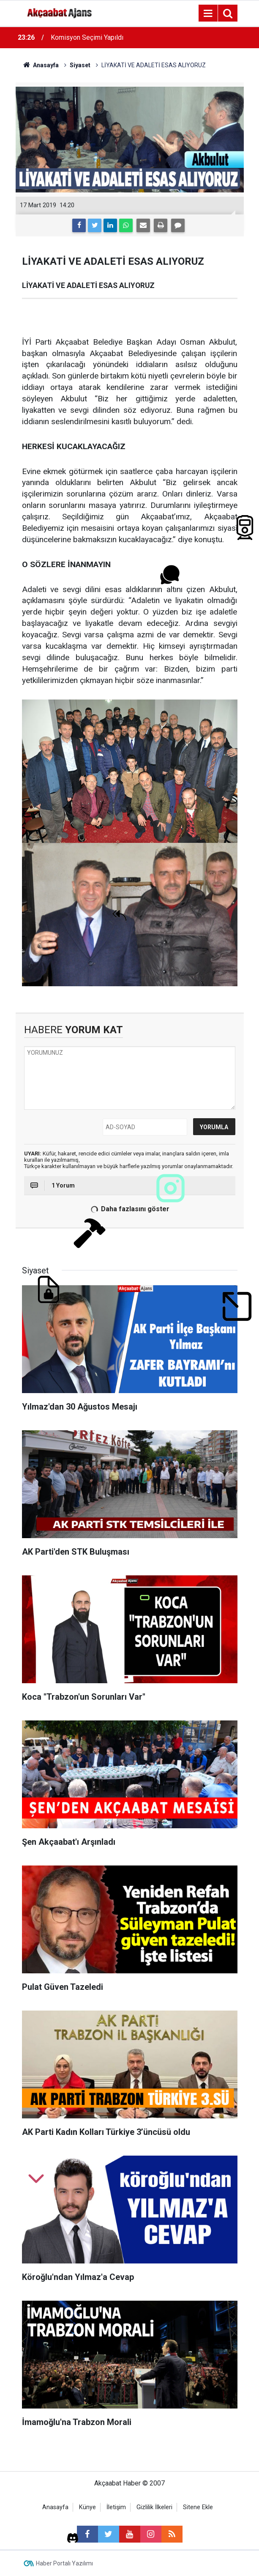  Describe the element at coordinates (49, 1289) in the screenshot. I see `view a protected or encrypted document` at that location.